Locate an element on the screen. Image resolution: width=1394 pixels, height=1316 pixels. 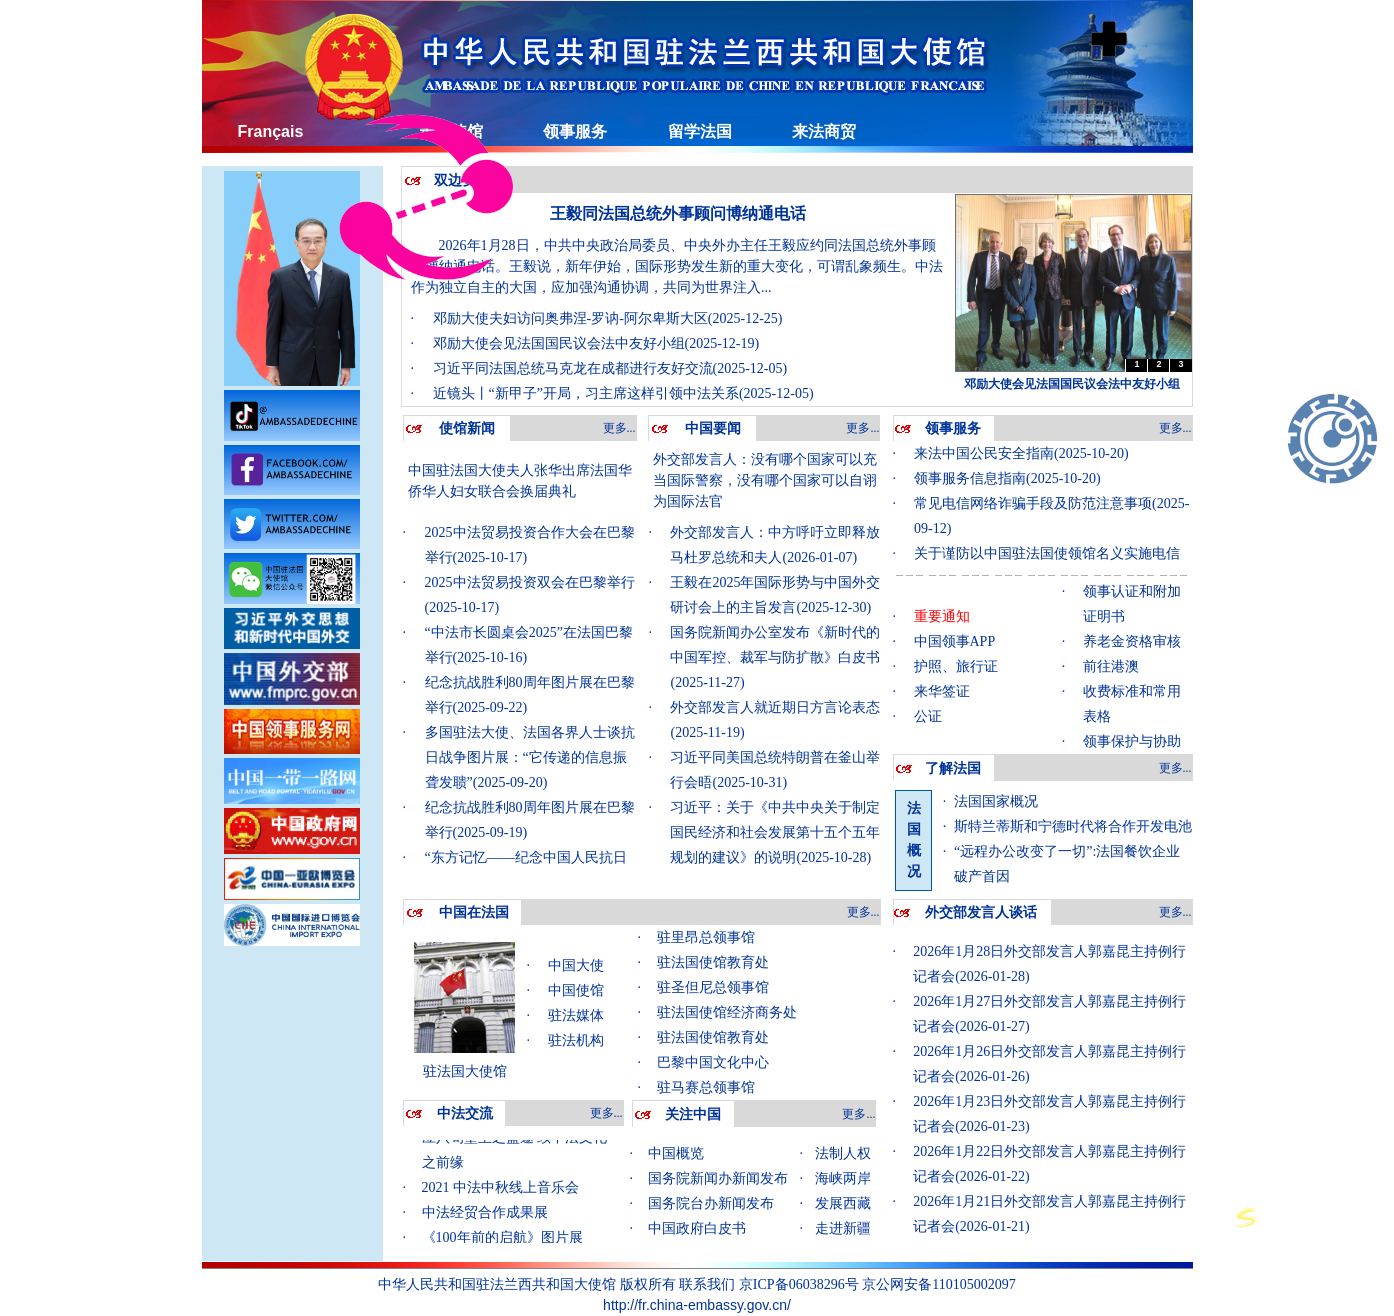
eel creature or fish type in a game inventory is located at coordinates (1245, 1217).